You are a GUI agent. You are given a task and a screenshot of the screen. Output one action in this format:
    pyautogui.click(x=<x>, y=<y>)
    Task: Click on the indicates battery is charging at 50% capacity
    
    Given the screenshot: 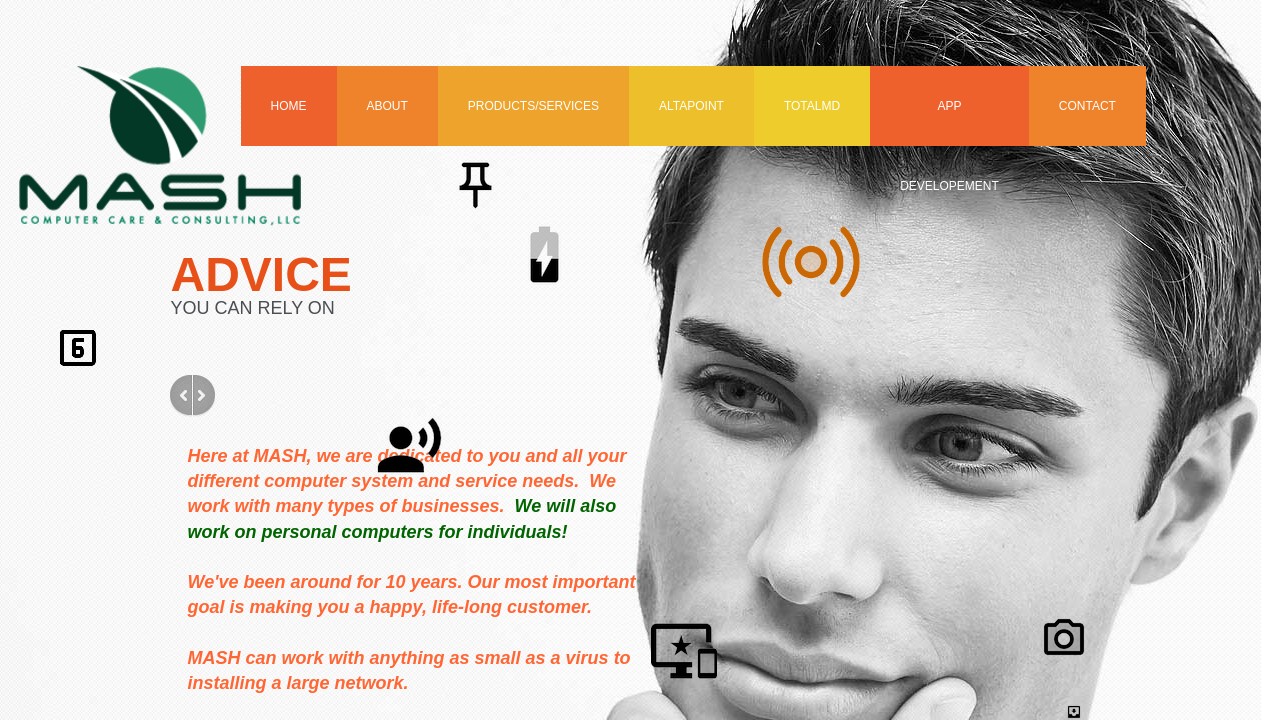 What is the action you would take?
    pyautogui.click(x=544, y=254)
    